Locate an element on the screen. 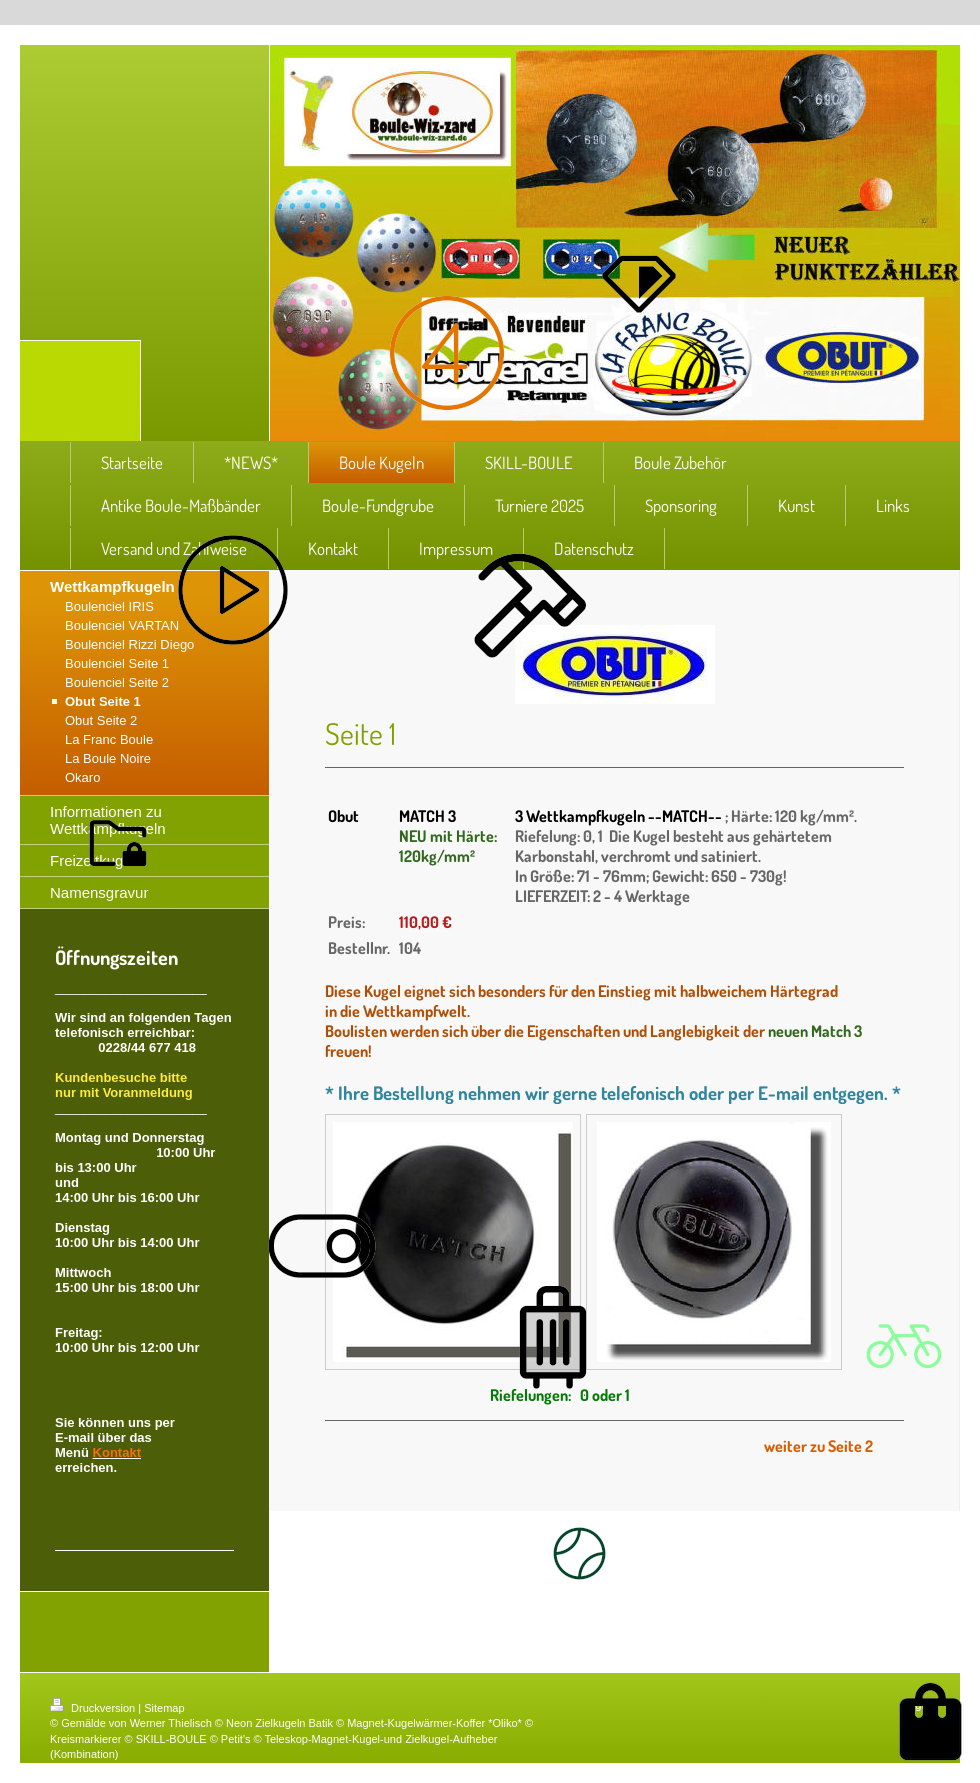 This screenshot has width=980, height=1783. ruby programming language file type indicator is located at coordinates (639, 282).